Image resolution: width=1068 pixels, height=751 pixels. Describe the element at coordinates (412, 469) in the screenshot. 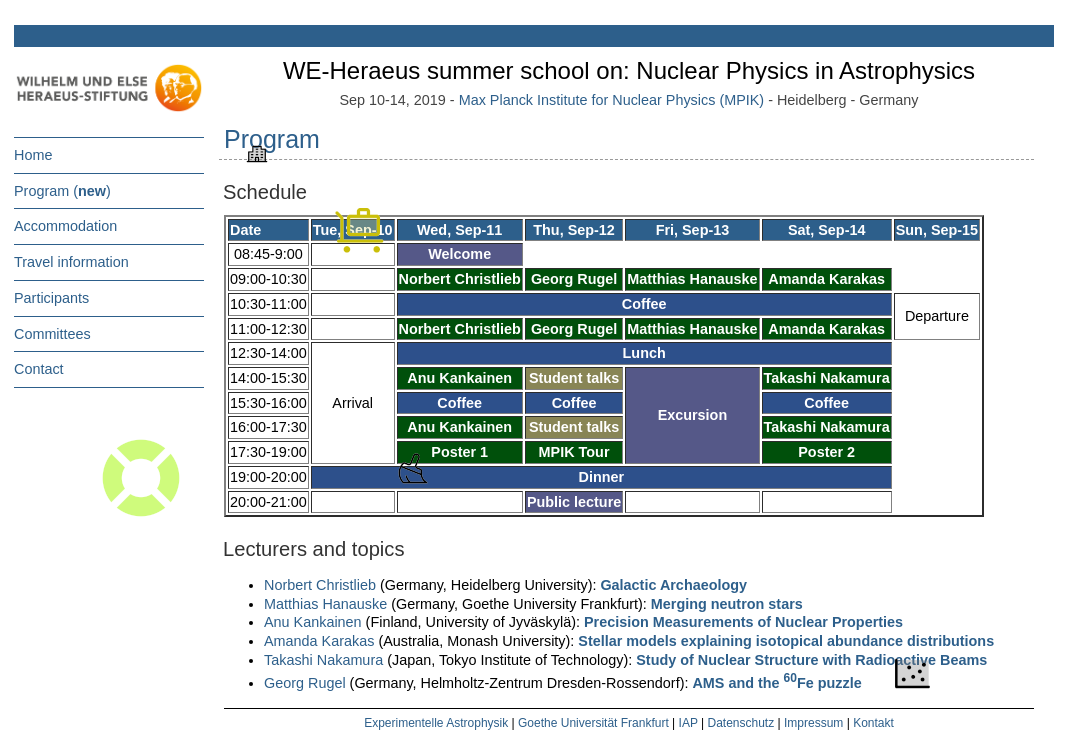

I see `clear or clean up data` at that location.